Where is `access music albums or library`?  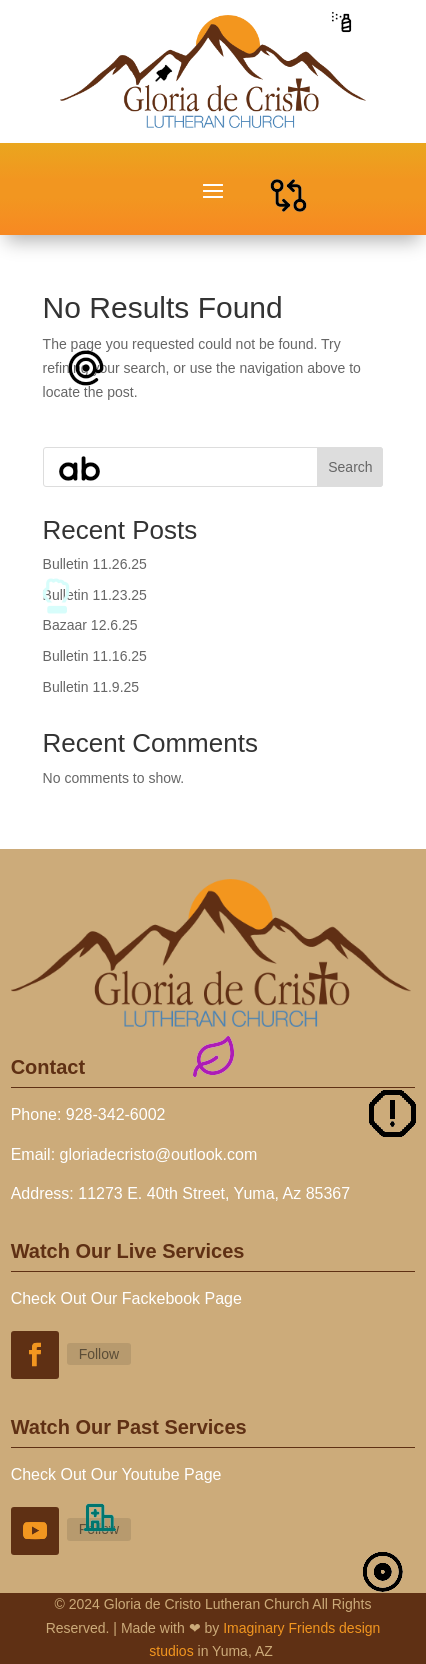 access music albums or library is located at coordinates (383, 1572).